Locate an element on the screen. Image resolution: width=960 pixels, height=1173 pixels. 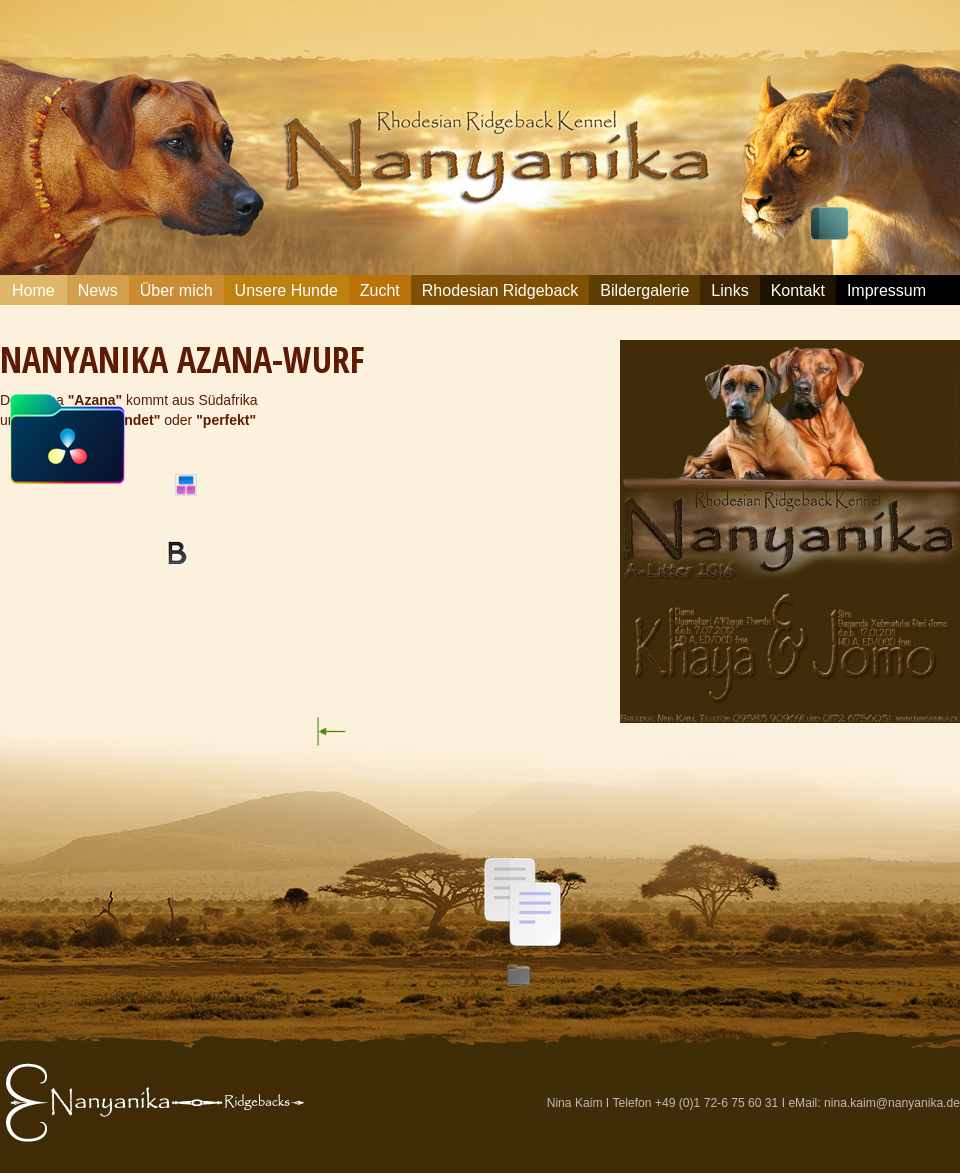
open davinci resolve project files folder is located at coordinates (67, 442).